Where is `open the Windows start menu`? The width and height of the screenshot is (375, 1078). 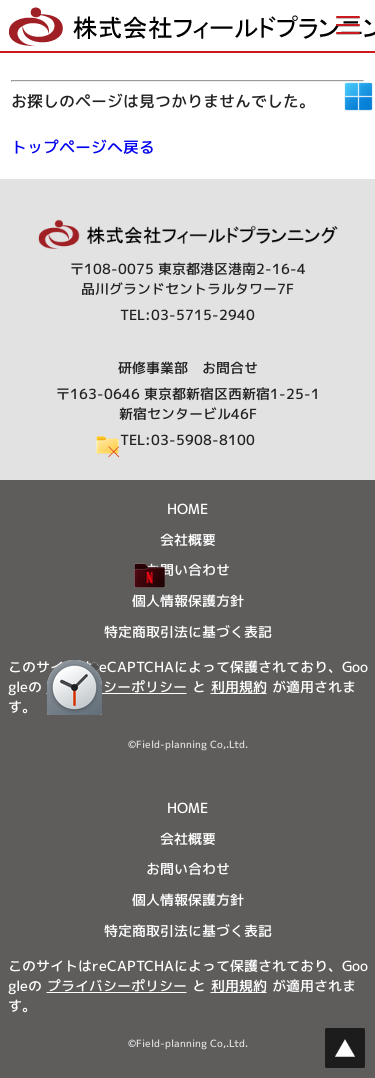 open the Windows start menu is located at coordinates (358, 96).